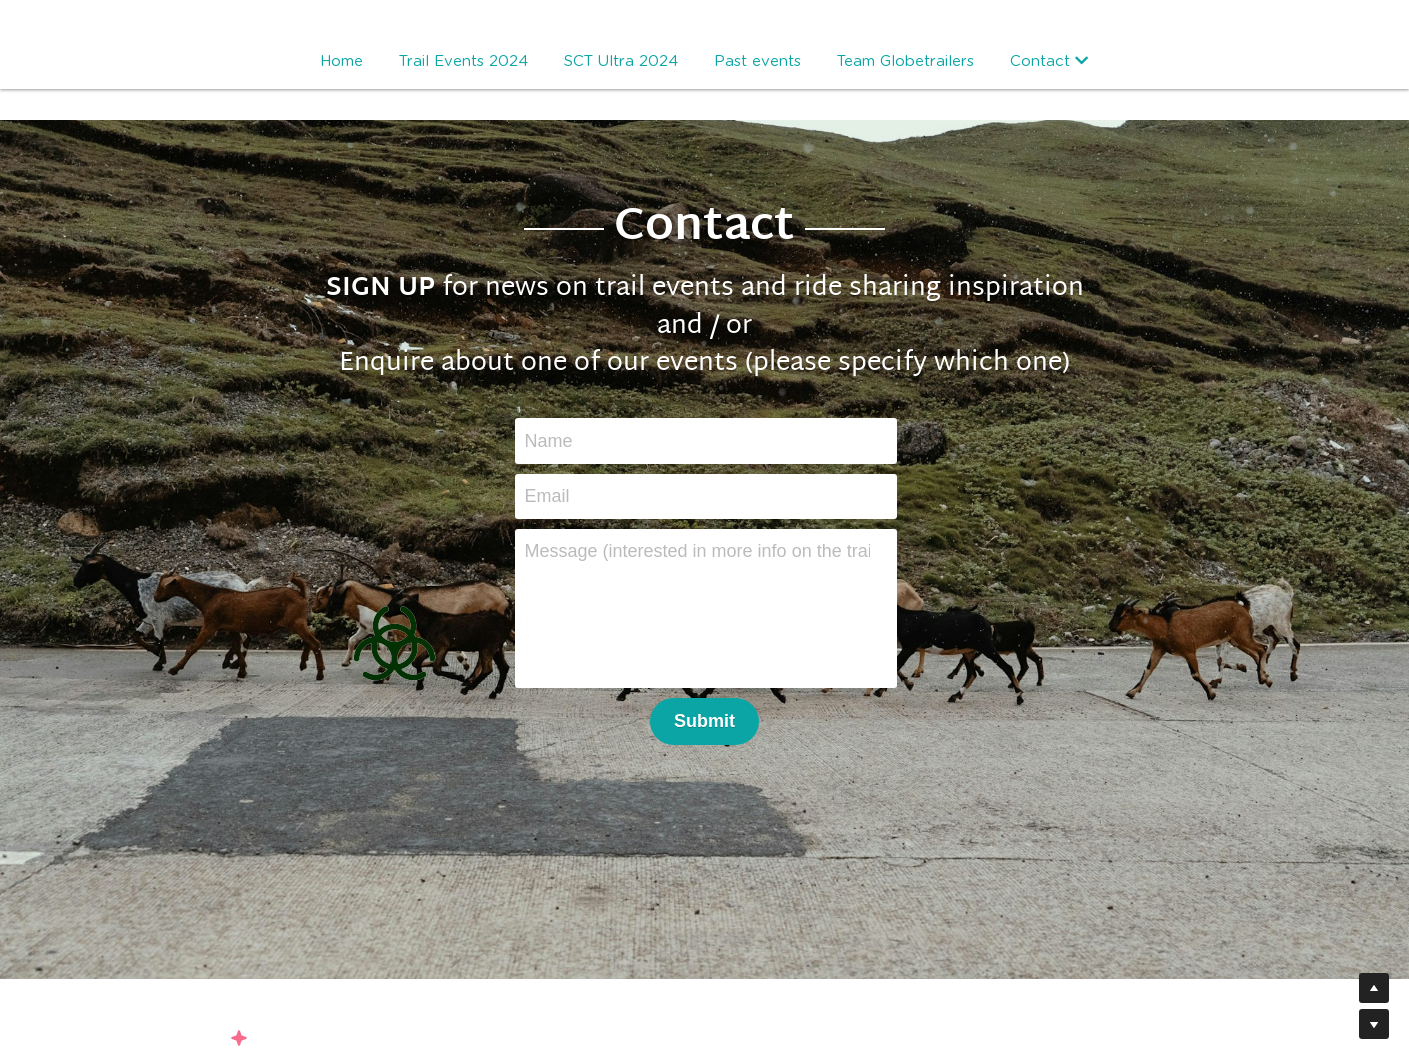 This screenshot has width=1409, height=1059. Describe the element at coordinates (239, 1038) in the screenshot. I see `indicates a special or featured item` at that location.